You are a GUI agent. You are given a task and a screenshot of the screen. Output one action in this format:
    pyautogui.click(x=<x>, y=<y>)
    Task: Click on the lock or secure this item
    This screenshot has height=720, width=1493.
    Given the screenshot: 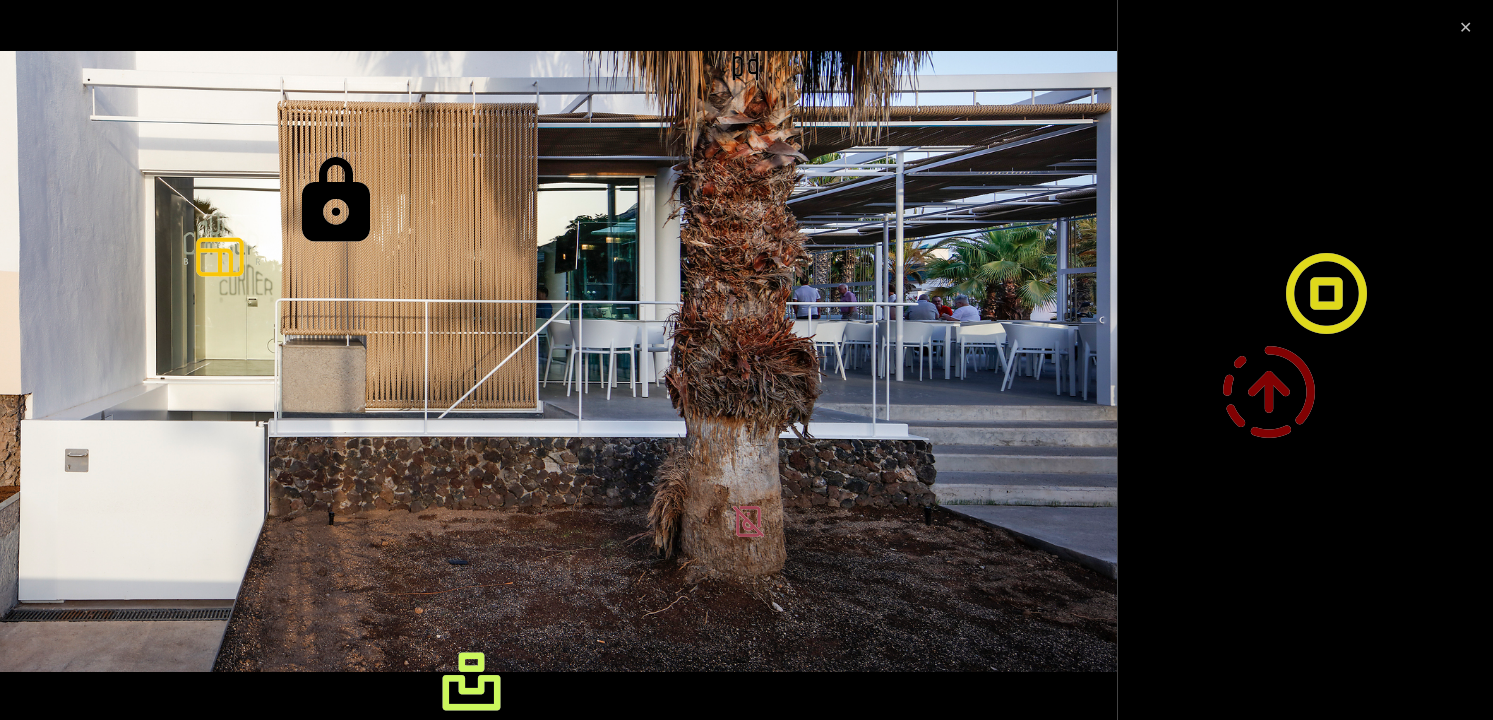 What is the action you would take?
    pyautogui.click(x=336, y=199)
    